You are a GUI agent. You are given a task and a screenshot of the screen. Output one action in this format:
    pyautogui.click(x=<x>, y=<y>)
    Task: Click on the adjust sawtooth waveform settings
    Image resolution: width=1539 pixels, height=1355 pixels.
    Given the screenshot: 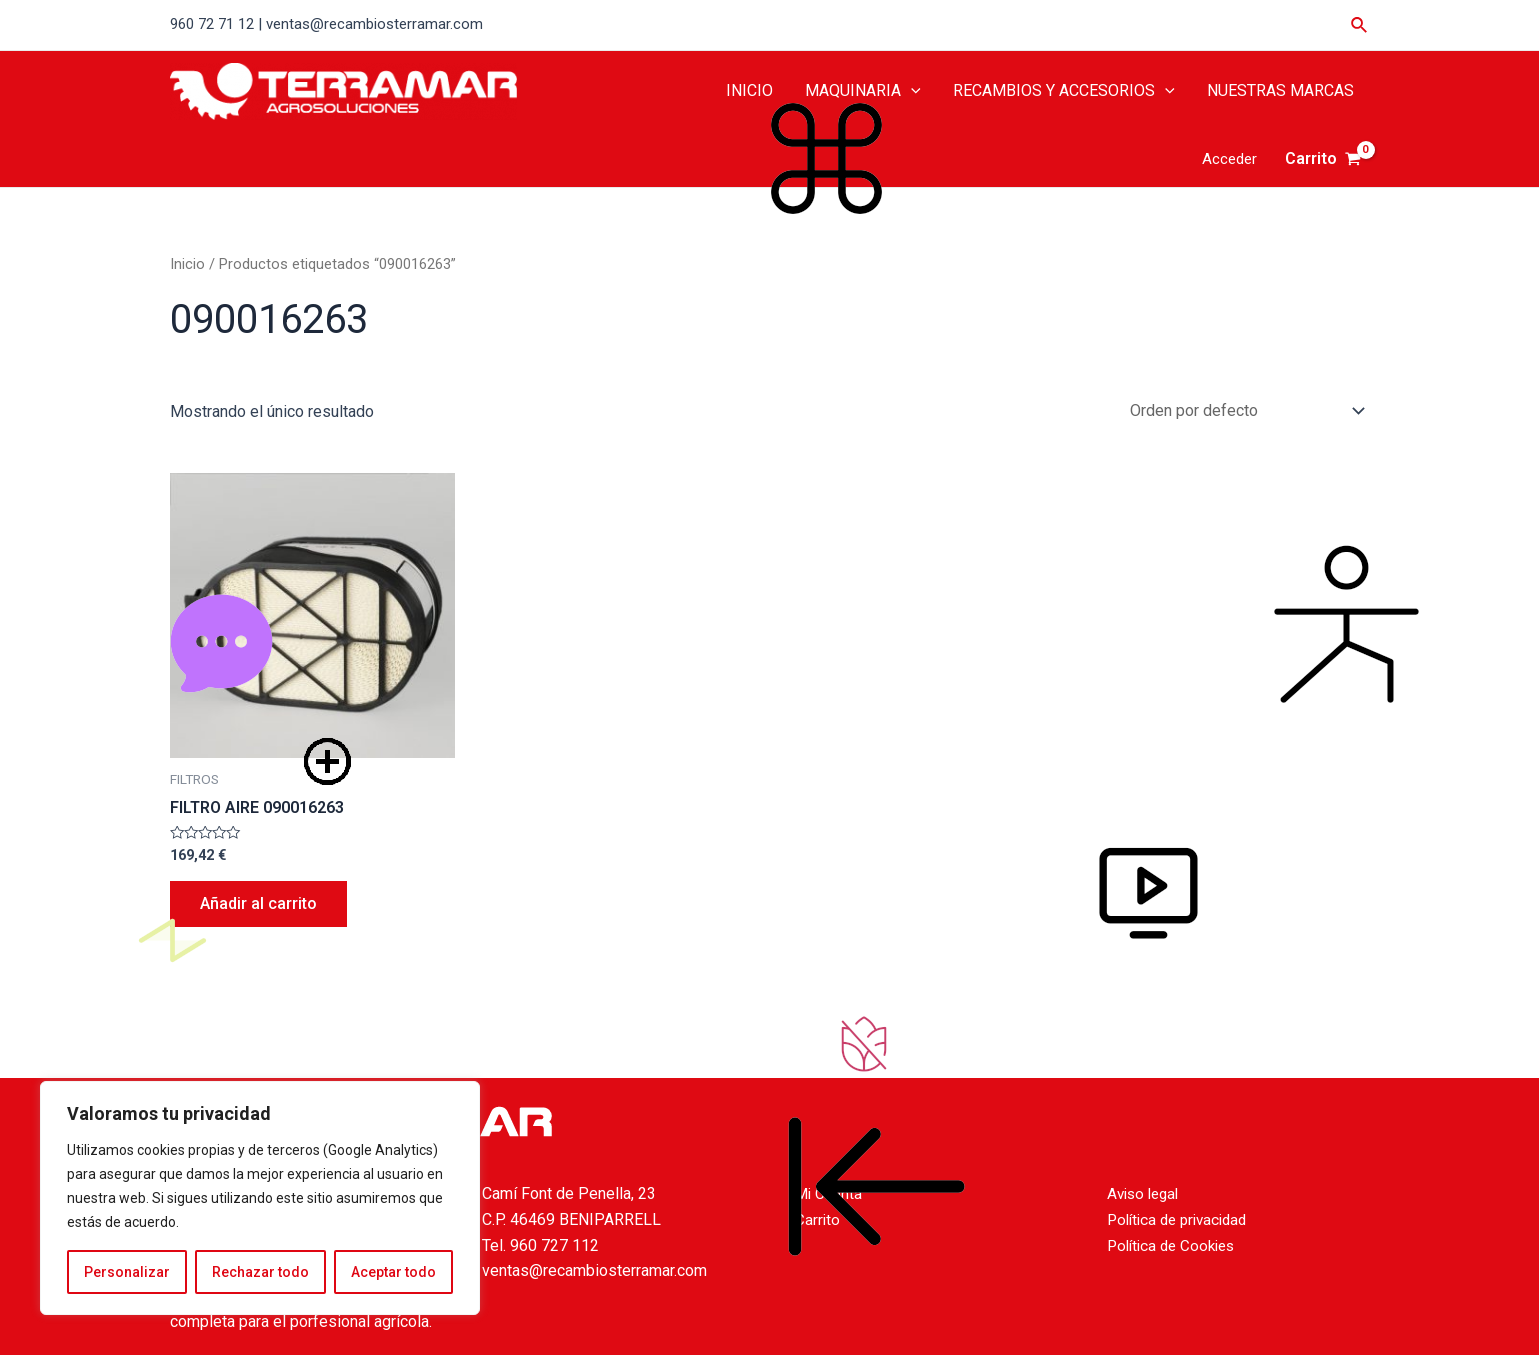 What is the action you would take?
    pyautogui.click(x=172, y=940)
    